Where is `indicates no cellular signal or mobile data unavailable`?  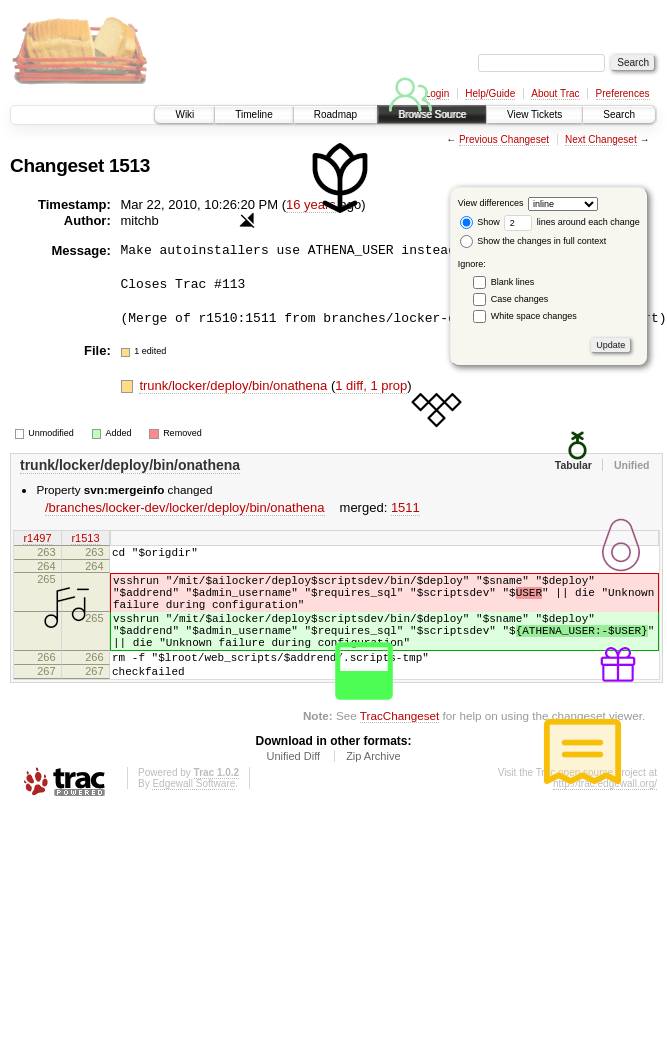
indicates no cellular signal or mobile data unavailable is located at coordinates (247, 220).